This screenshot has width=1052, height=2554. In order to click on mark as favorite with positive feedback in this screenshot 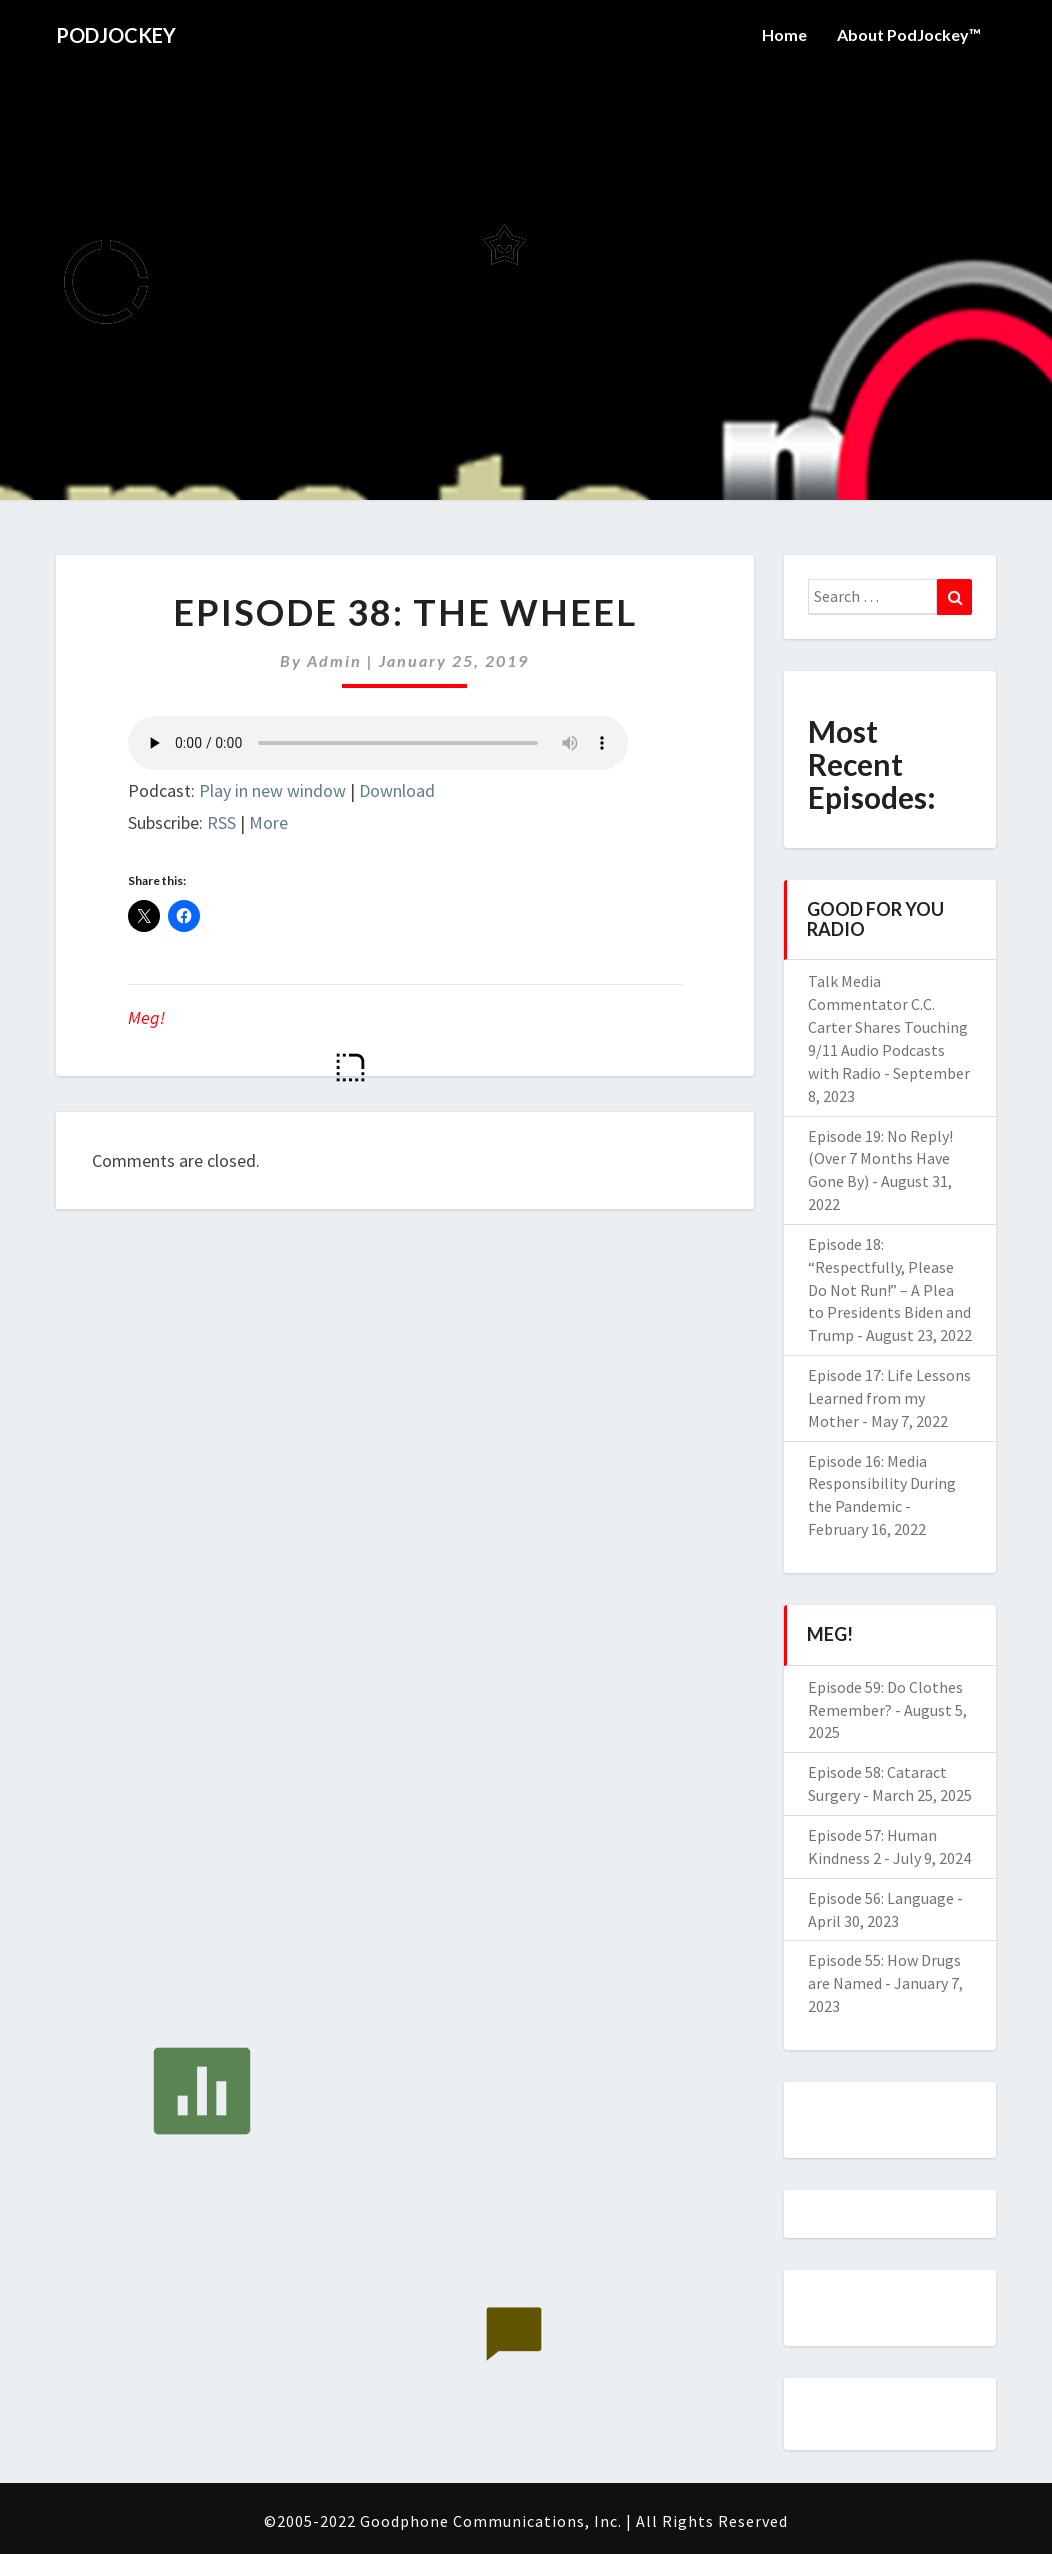, I will do `click(504, 245)`.